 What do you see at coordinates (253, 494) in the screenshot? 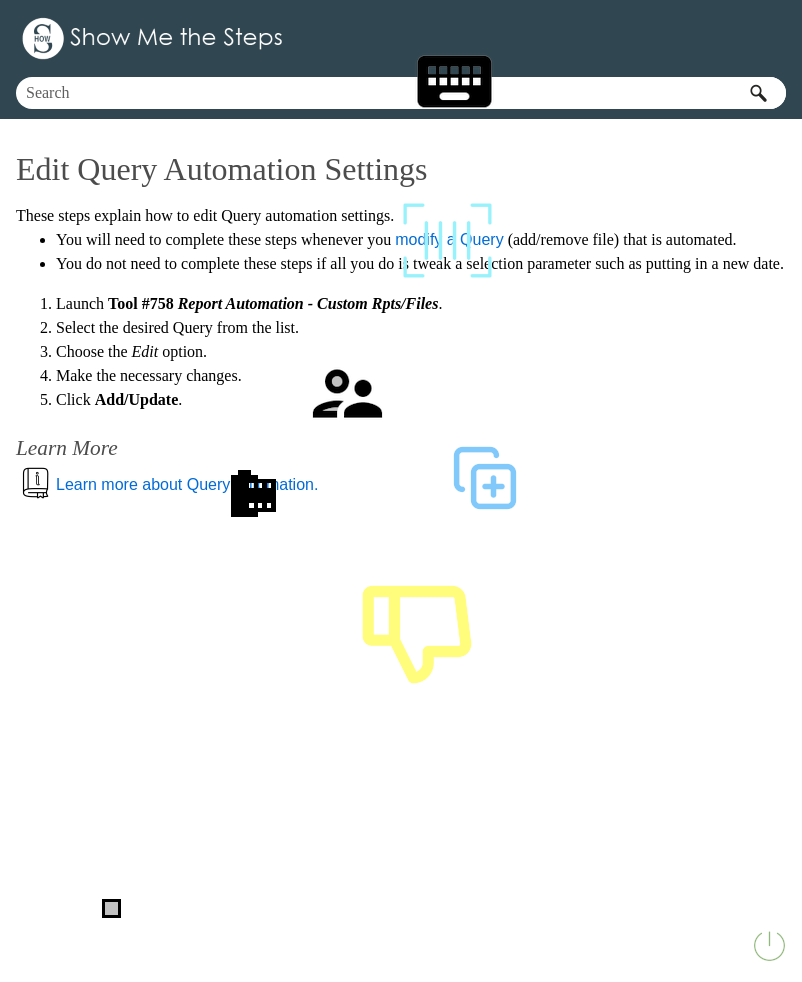
I see `access camera roll or photo gallery` at bounding box center [253, 494].